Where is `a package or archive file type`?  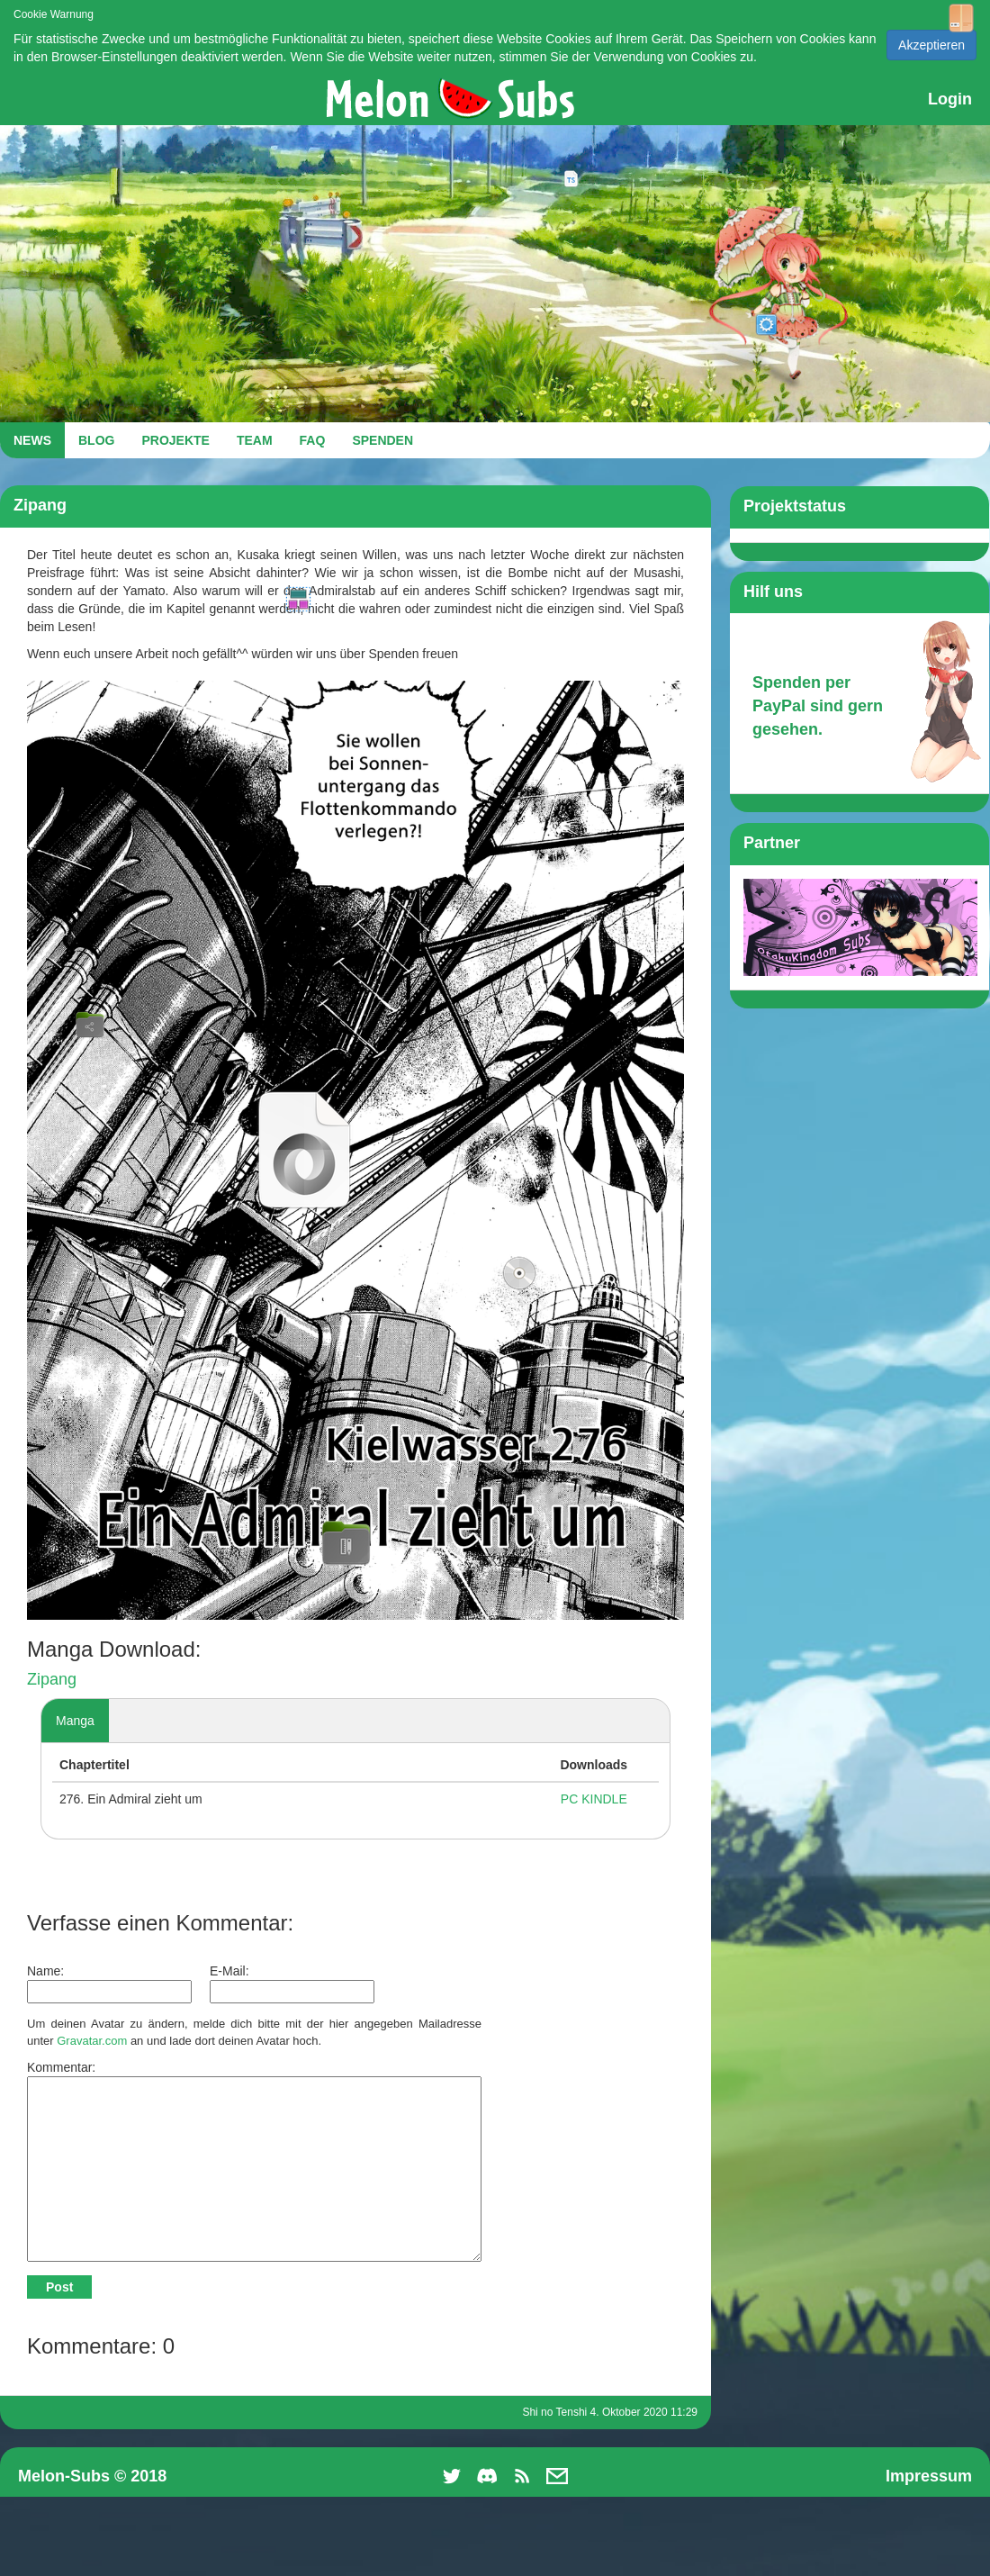
a package or archive file type is located at coordinates (961, 18).